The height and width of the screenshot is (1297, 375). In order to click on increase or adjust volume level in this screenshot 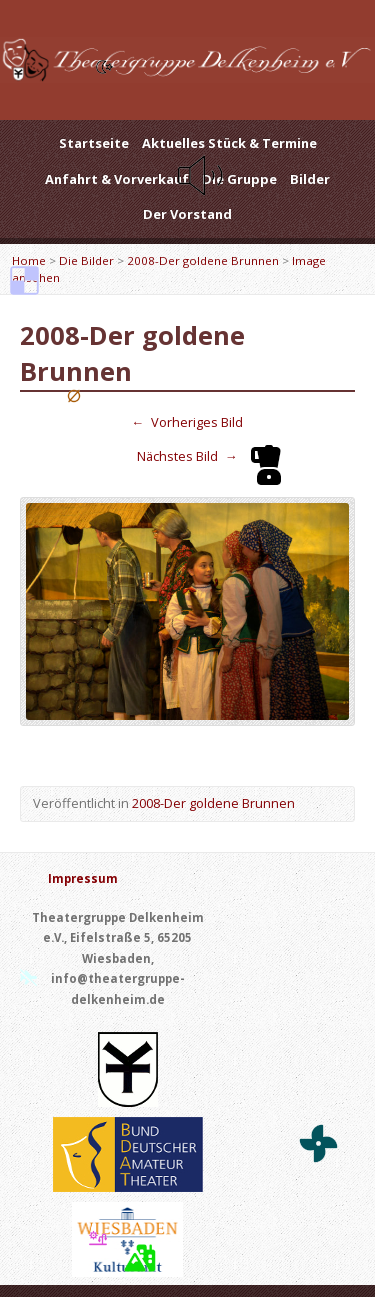, I will do `click(199, 175)`.